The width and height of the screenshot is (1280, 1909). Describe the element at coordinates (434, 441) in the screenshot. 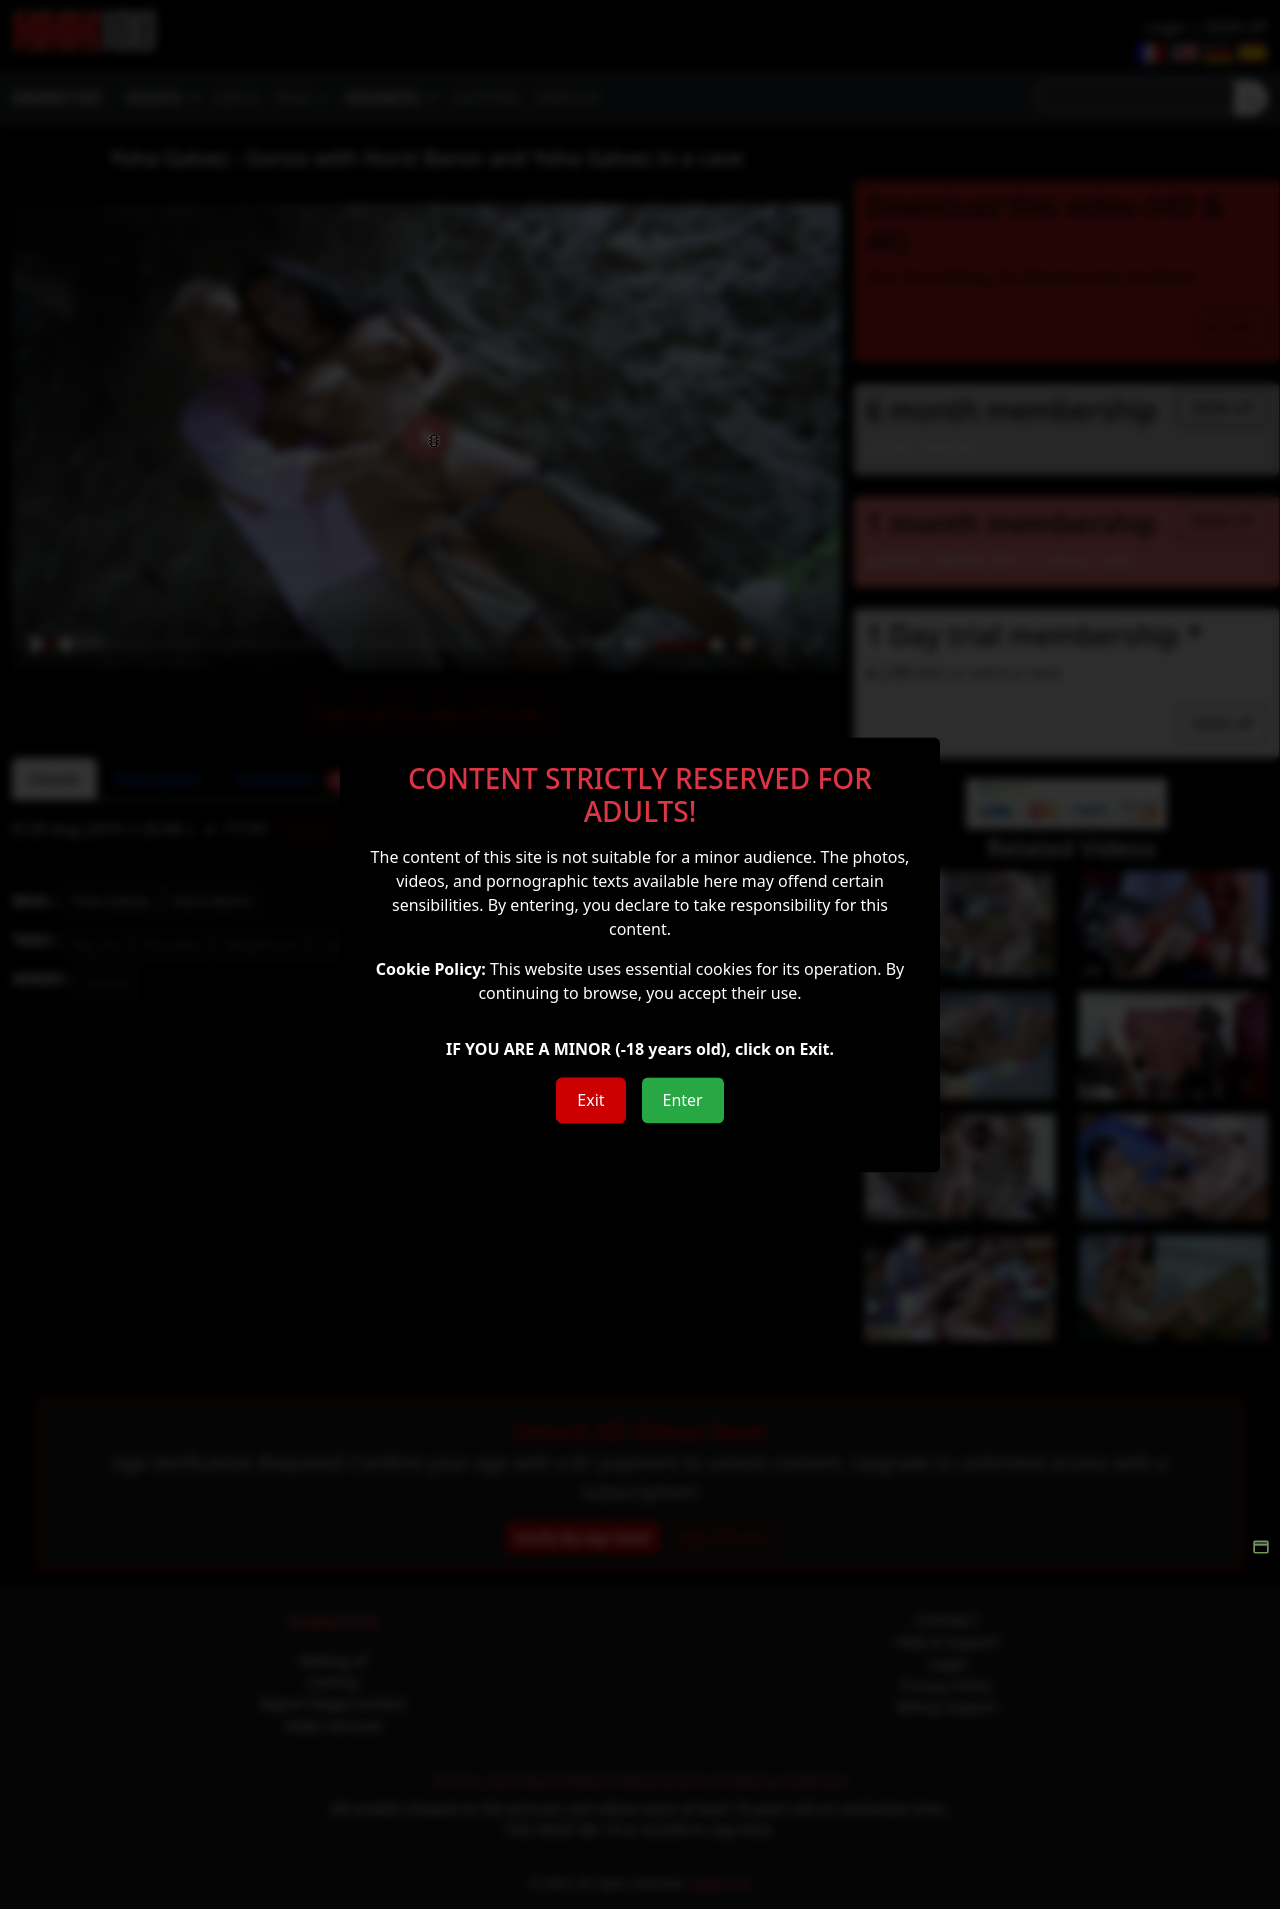

I see `view traffic conditions` at that location.